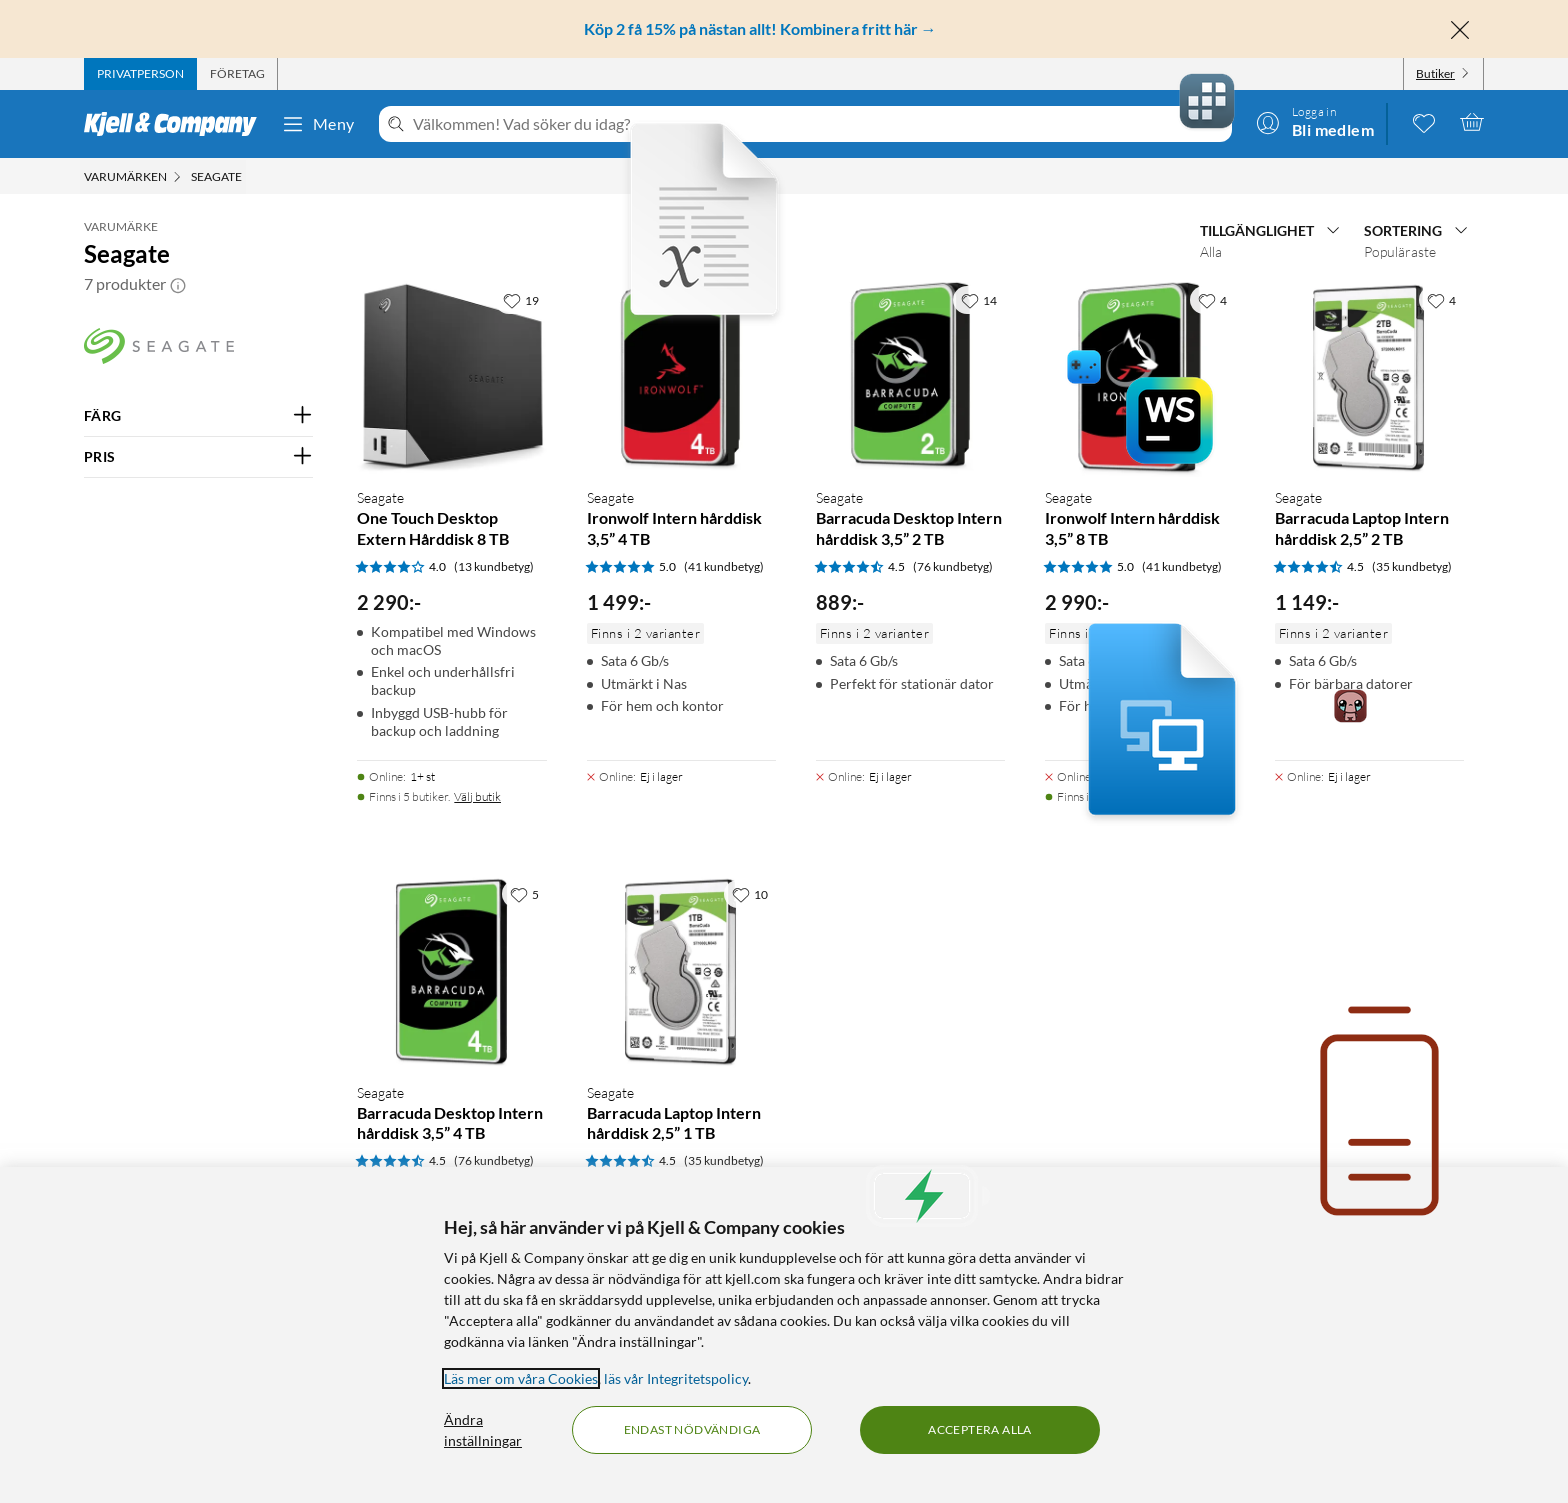  I want to click on xournal++ document file, so click(704, 223).